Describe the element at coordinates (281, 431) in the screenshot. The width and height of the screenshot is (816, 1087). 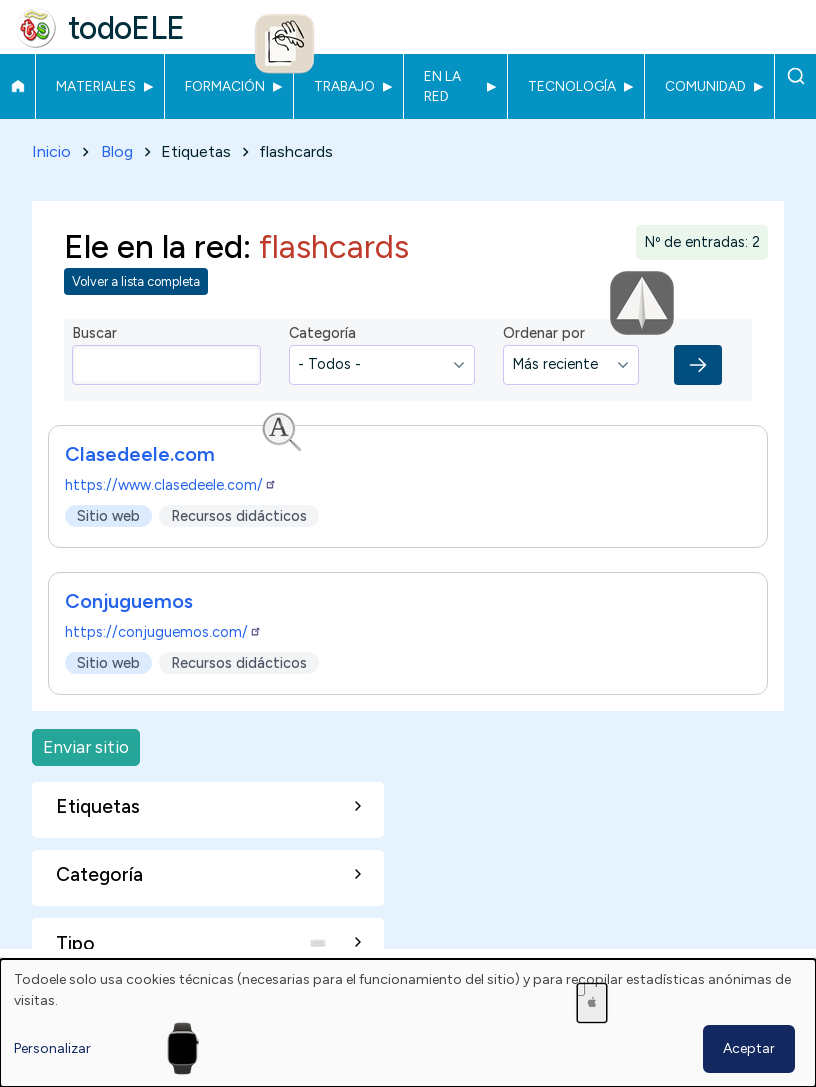
I see `search for text or content` at that location.